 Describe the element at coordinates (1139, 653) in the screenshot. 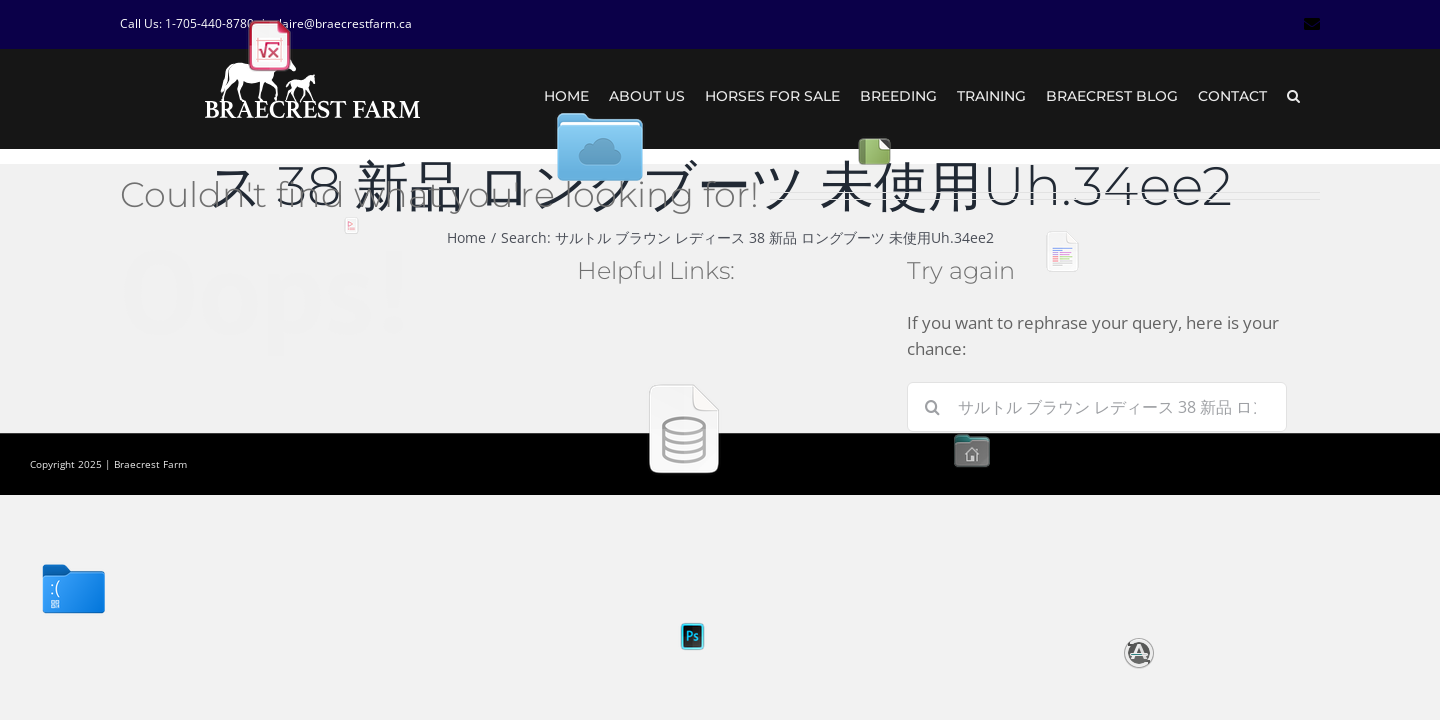

I see `open the software update manager` at that location.